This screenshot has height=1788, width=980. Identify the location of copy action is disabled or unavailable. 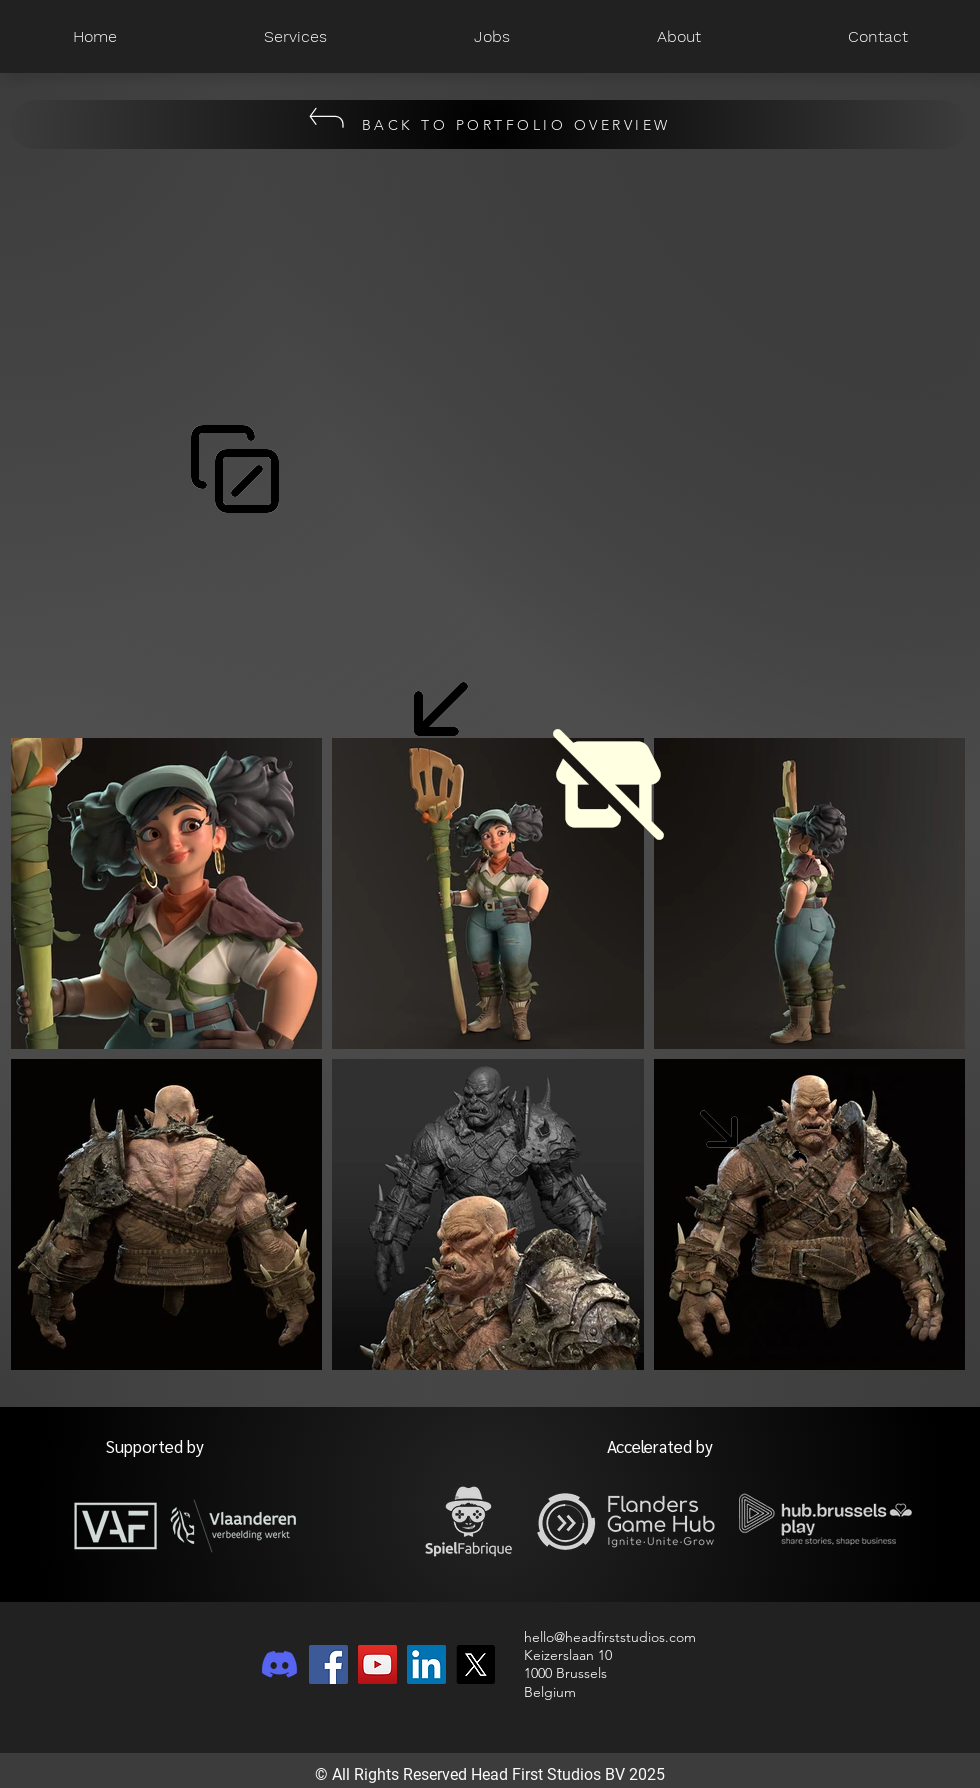
(235, 469).